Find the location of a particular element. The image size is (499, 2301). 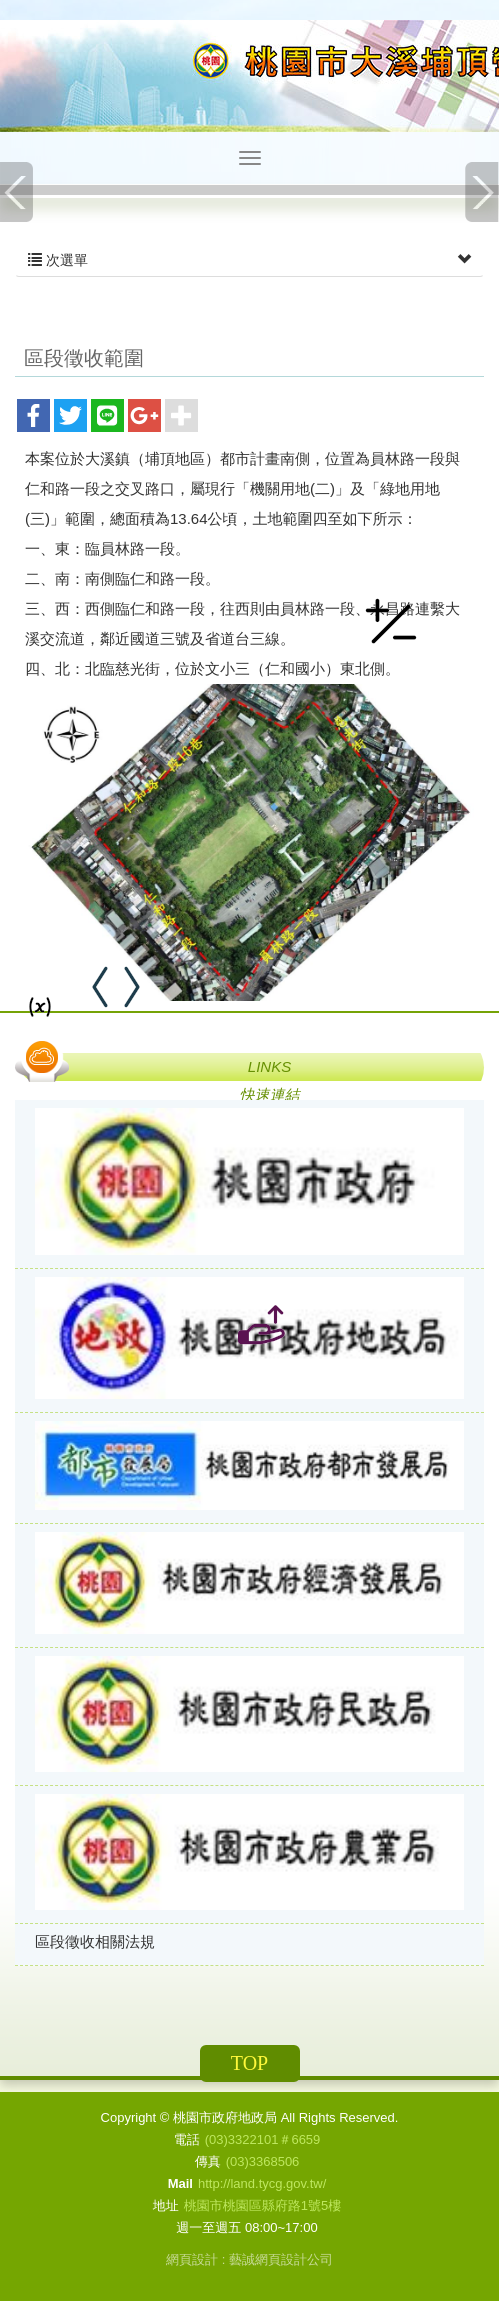

toggle between adding or subtracting values is located at coordinates (391, 624).